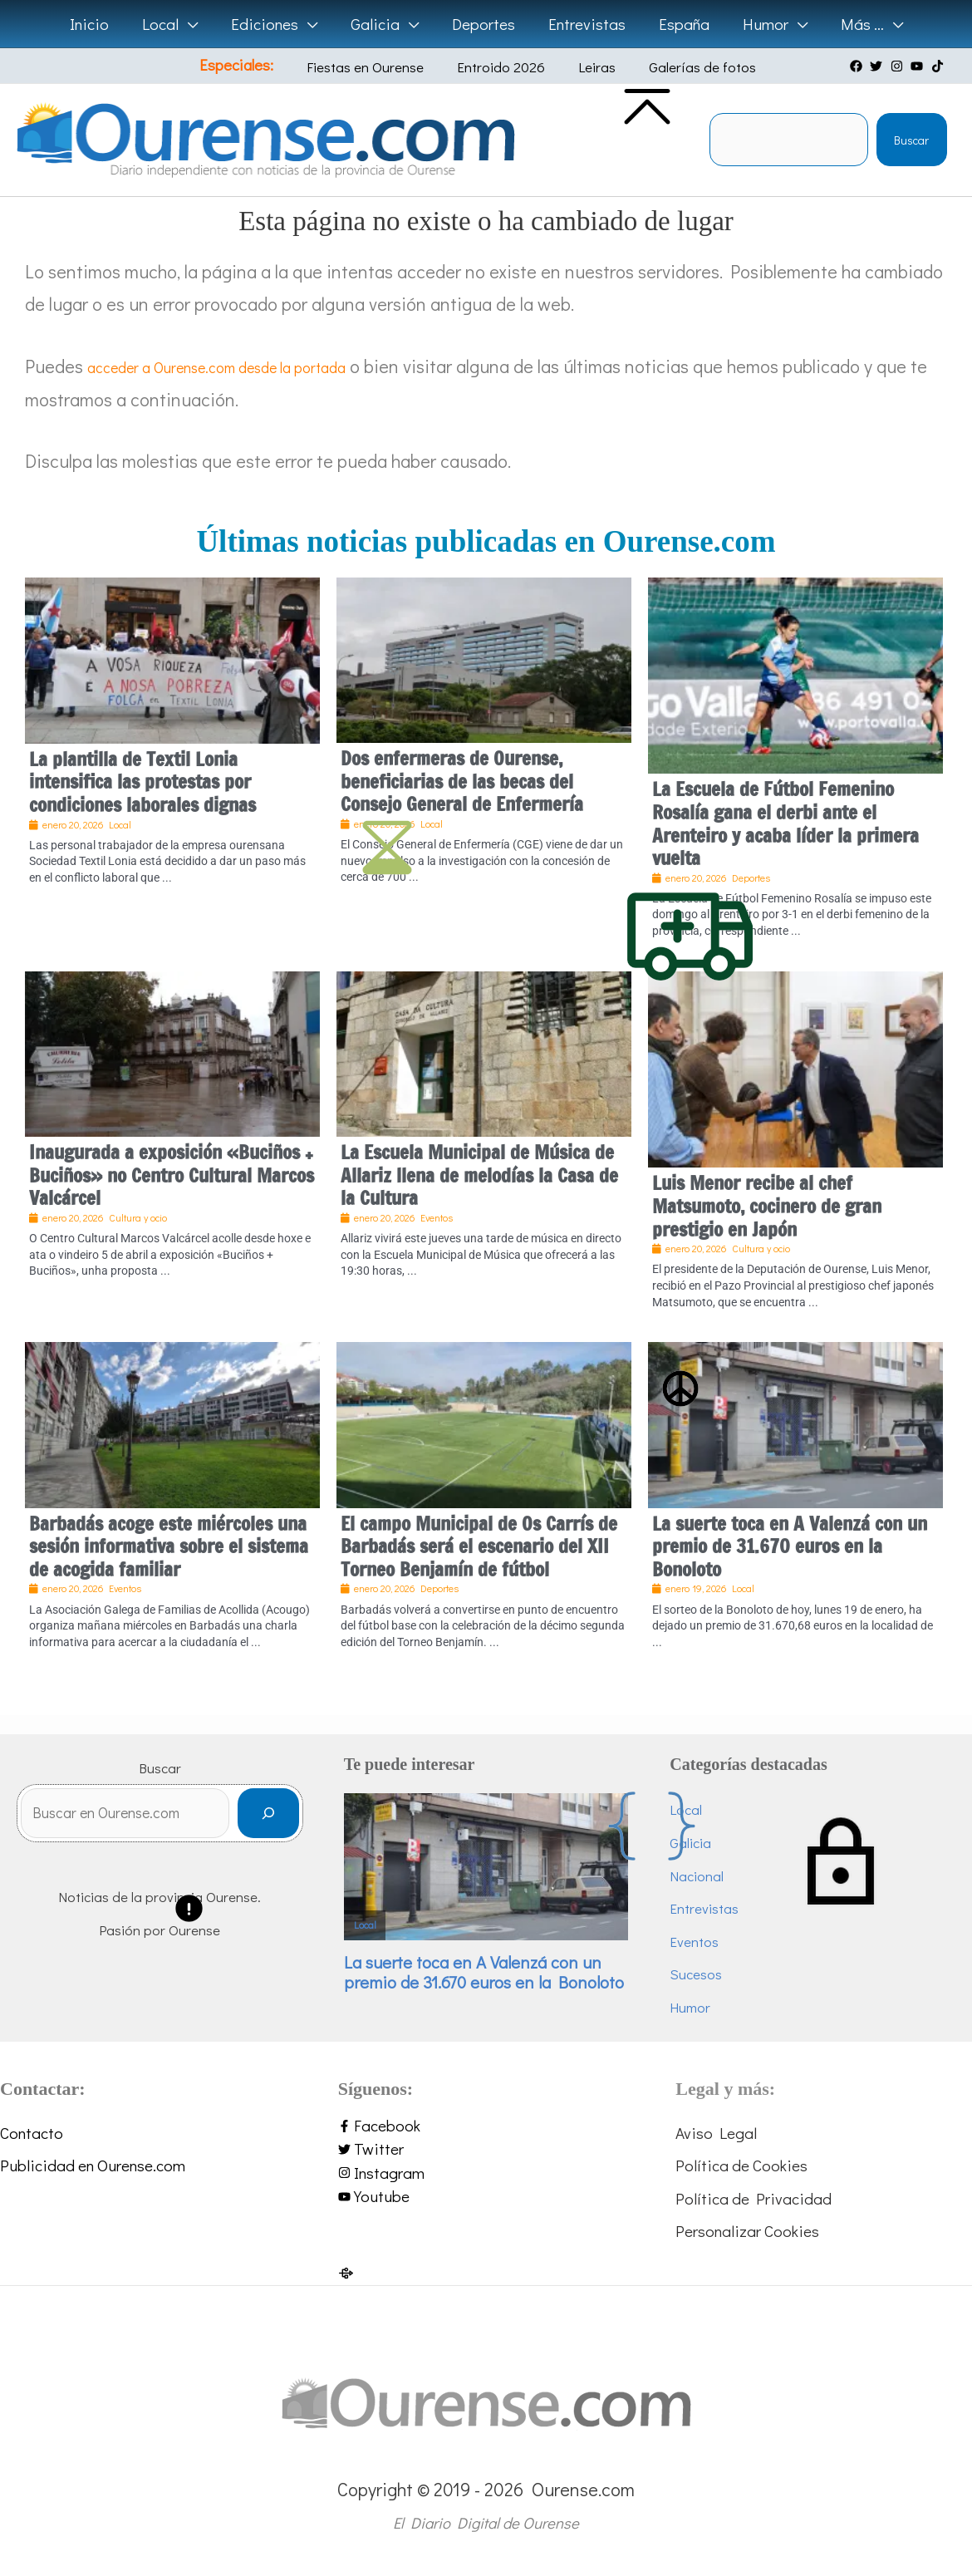  What do you see at coordinates (841, 1863) in the screenshot?
I see `indicates a locked or secured item` at bounding box center [841, 1863].